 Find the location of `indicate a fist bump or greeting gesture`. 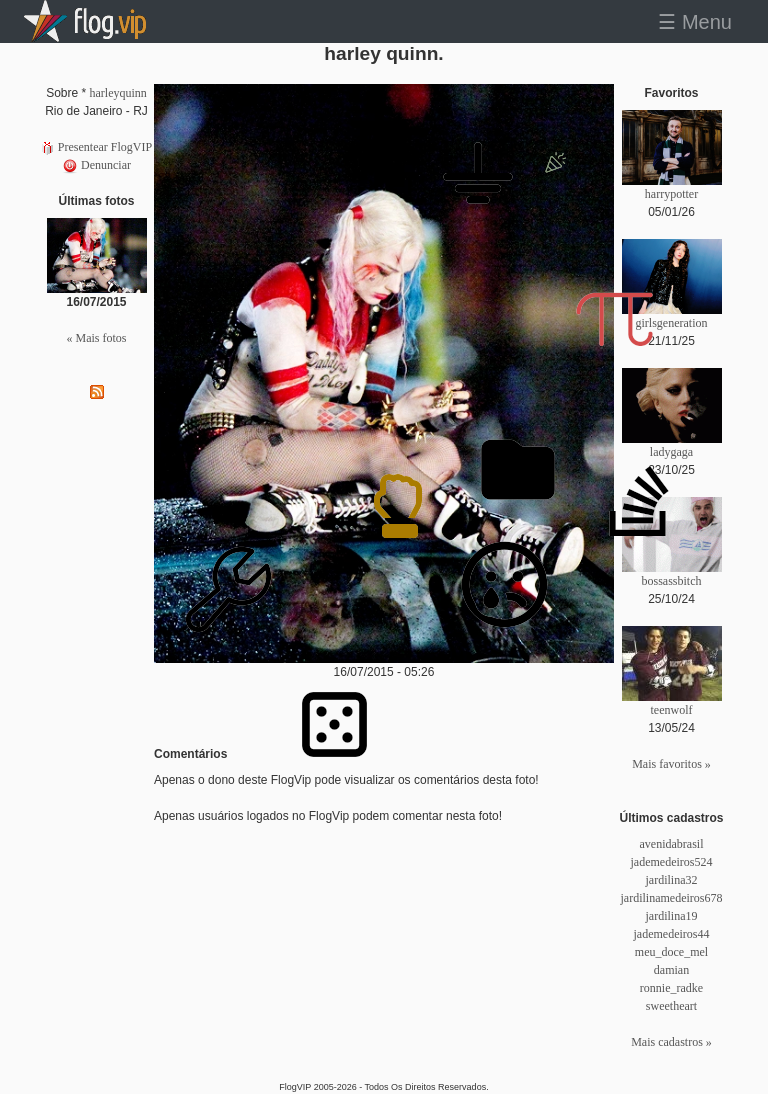

indicate a fist bump or greeting gesture is located at coordinates (398, 506).